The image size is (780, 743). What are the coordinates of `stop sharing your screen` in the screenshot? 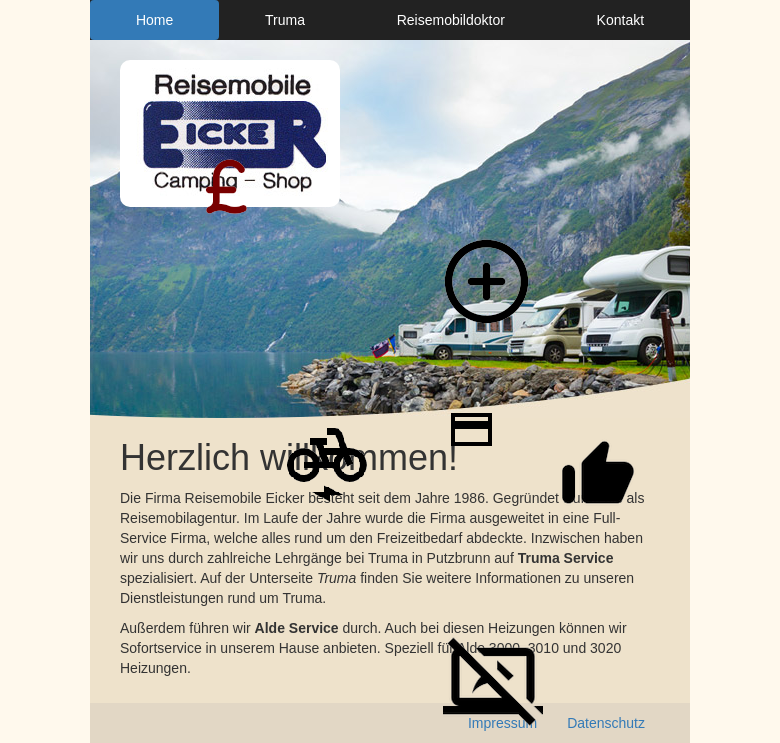 It's located at (493, 681).